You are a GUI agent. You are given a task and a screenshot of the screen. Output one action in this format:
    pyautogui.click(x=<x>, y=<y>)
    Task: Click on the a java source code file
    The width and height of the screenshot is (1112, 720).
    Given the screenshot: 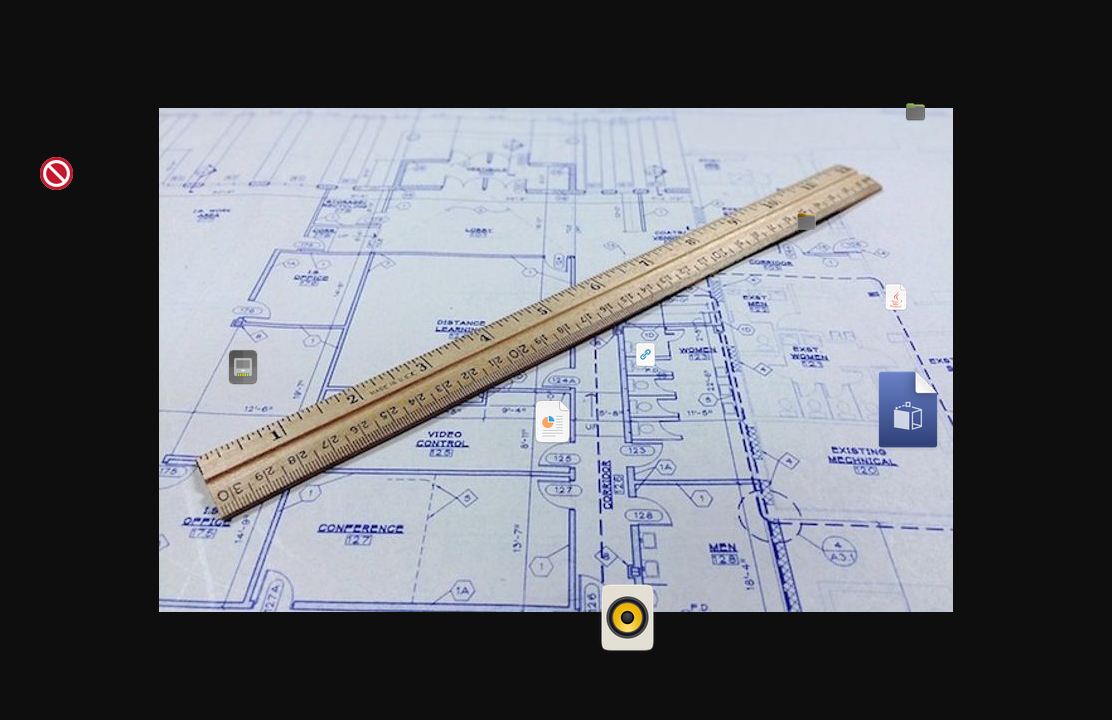 What is the action you would take?
    pyautogui.click(x=896, y=297)
    